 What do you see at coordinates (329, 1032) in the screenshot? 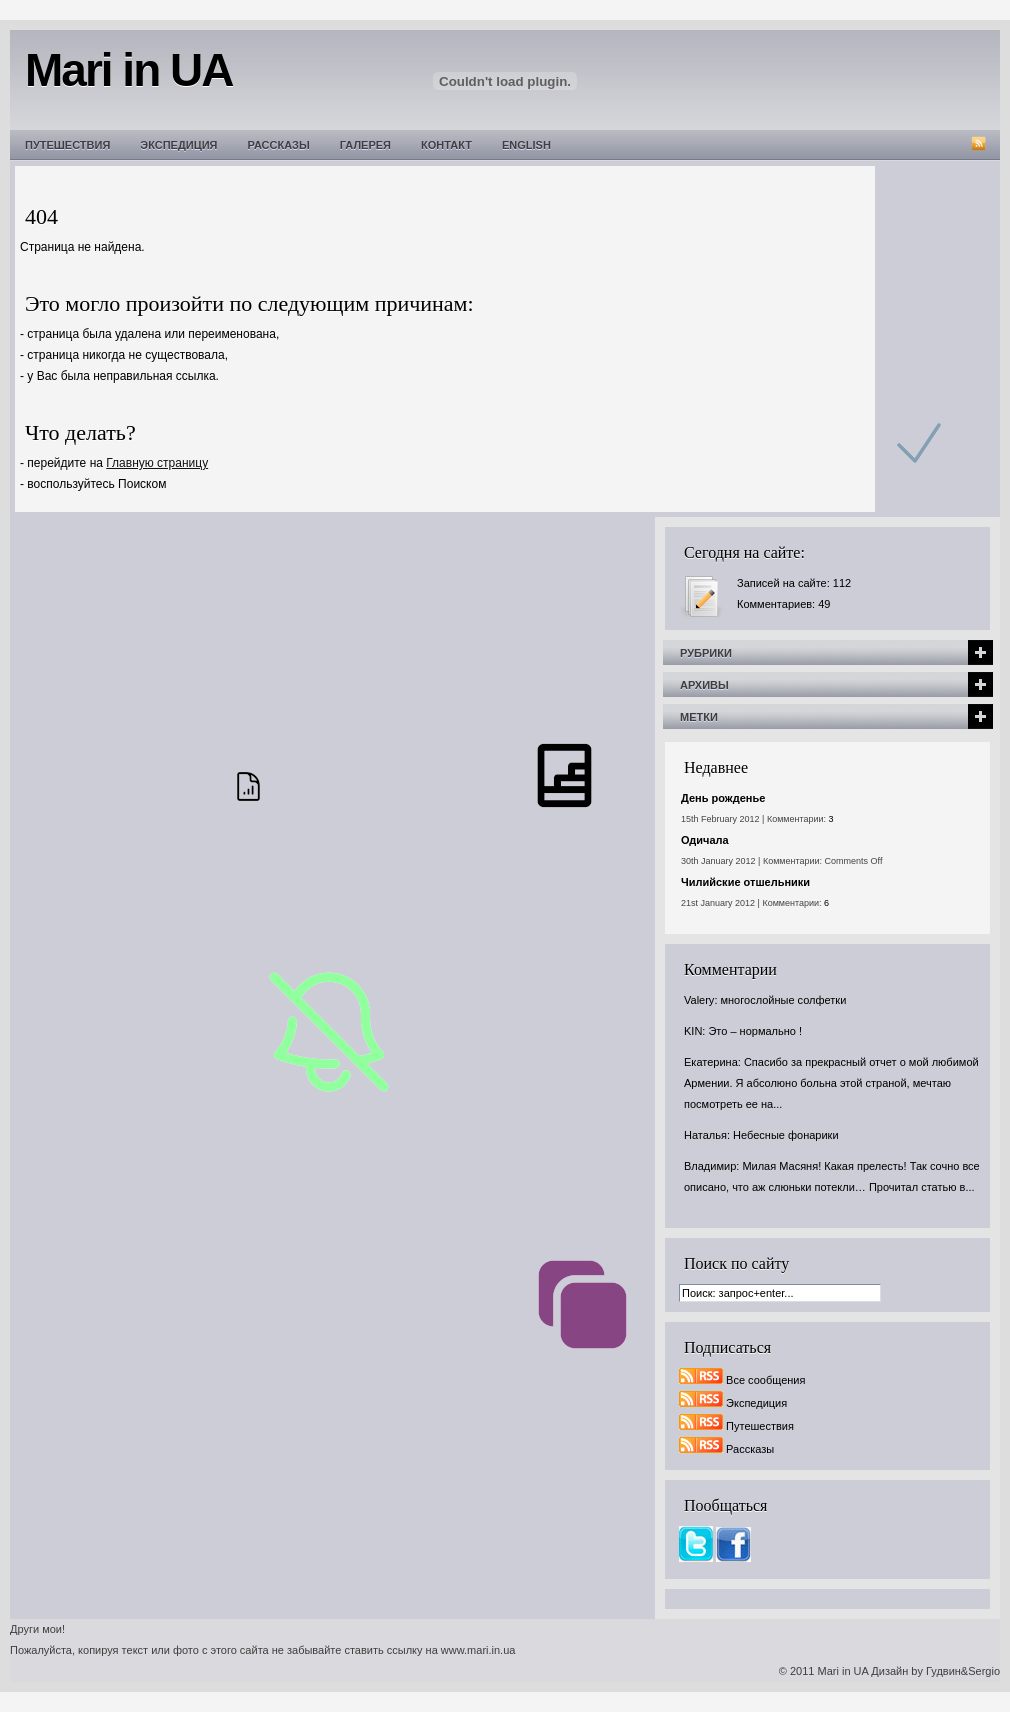
I see `mute notifications` at bounding box center [329, 1032].